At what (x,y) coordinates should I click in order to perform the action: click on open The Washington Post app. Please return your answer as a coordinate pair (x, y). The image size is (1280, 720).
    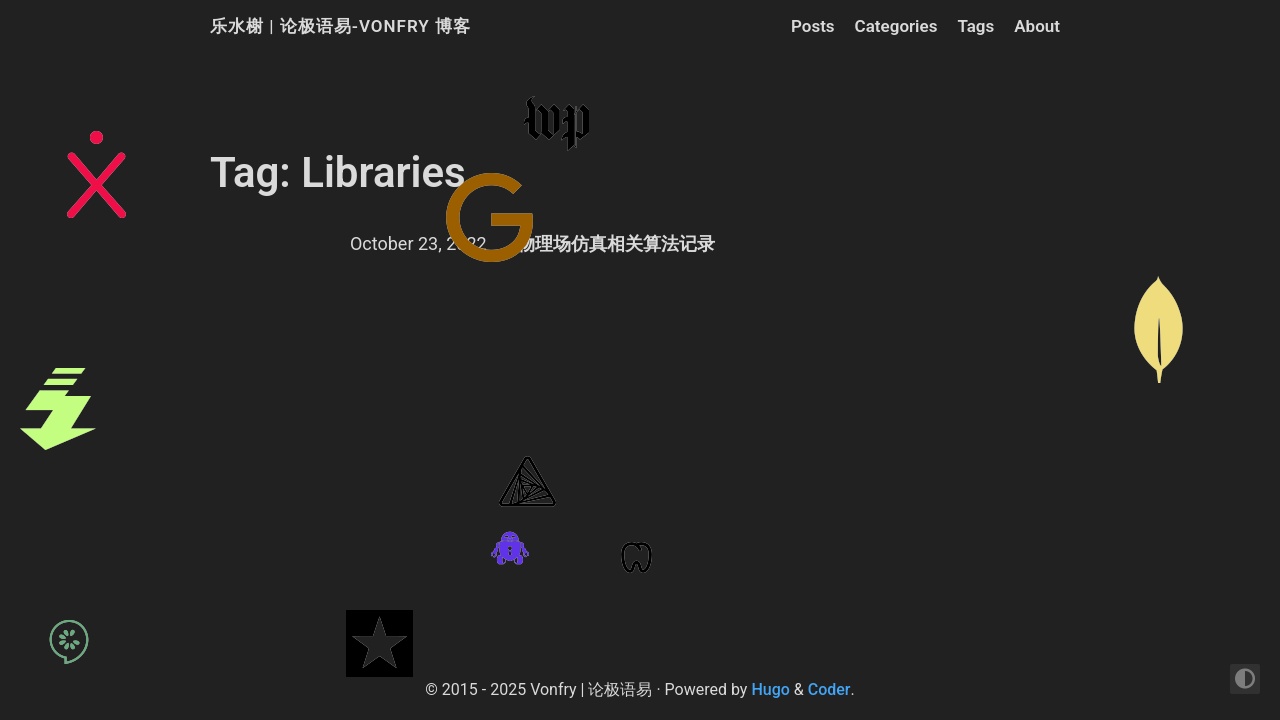
    Looking at the image, I should click on (556, 123).